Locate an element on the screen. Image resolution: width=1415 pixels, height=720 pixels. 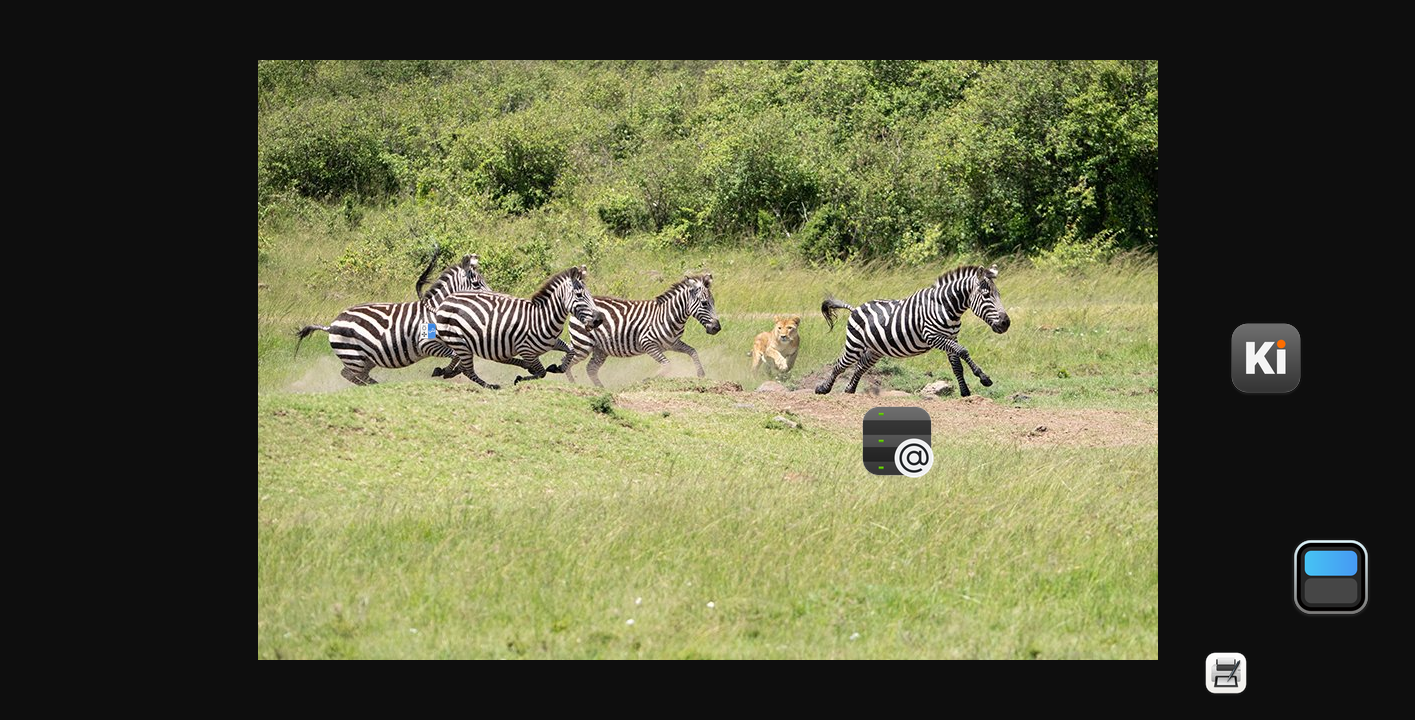
open desktop activities preferences is located at coordinates (1331, 577).